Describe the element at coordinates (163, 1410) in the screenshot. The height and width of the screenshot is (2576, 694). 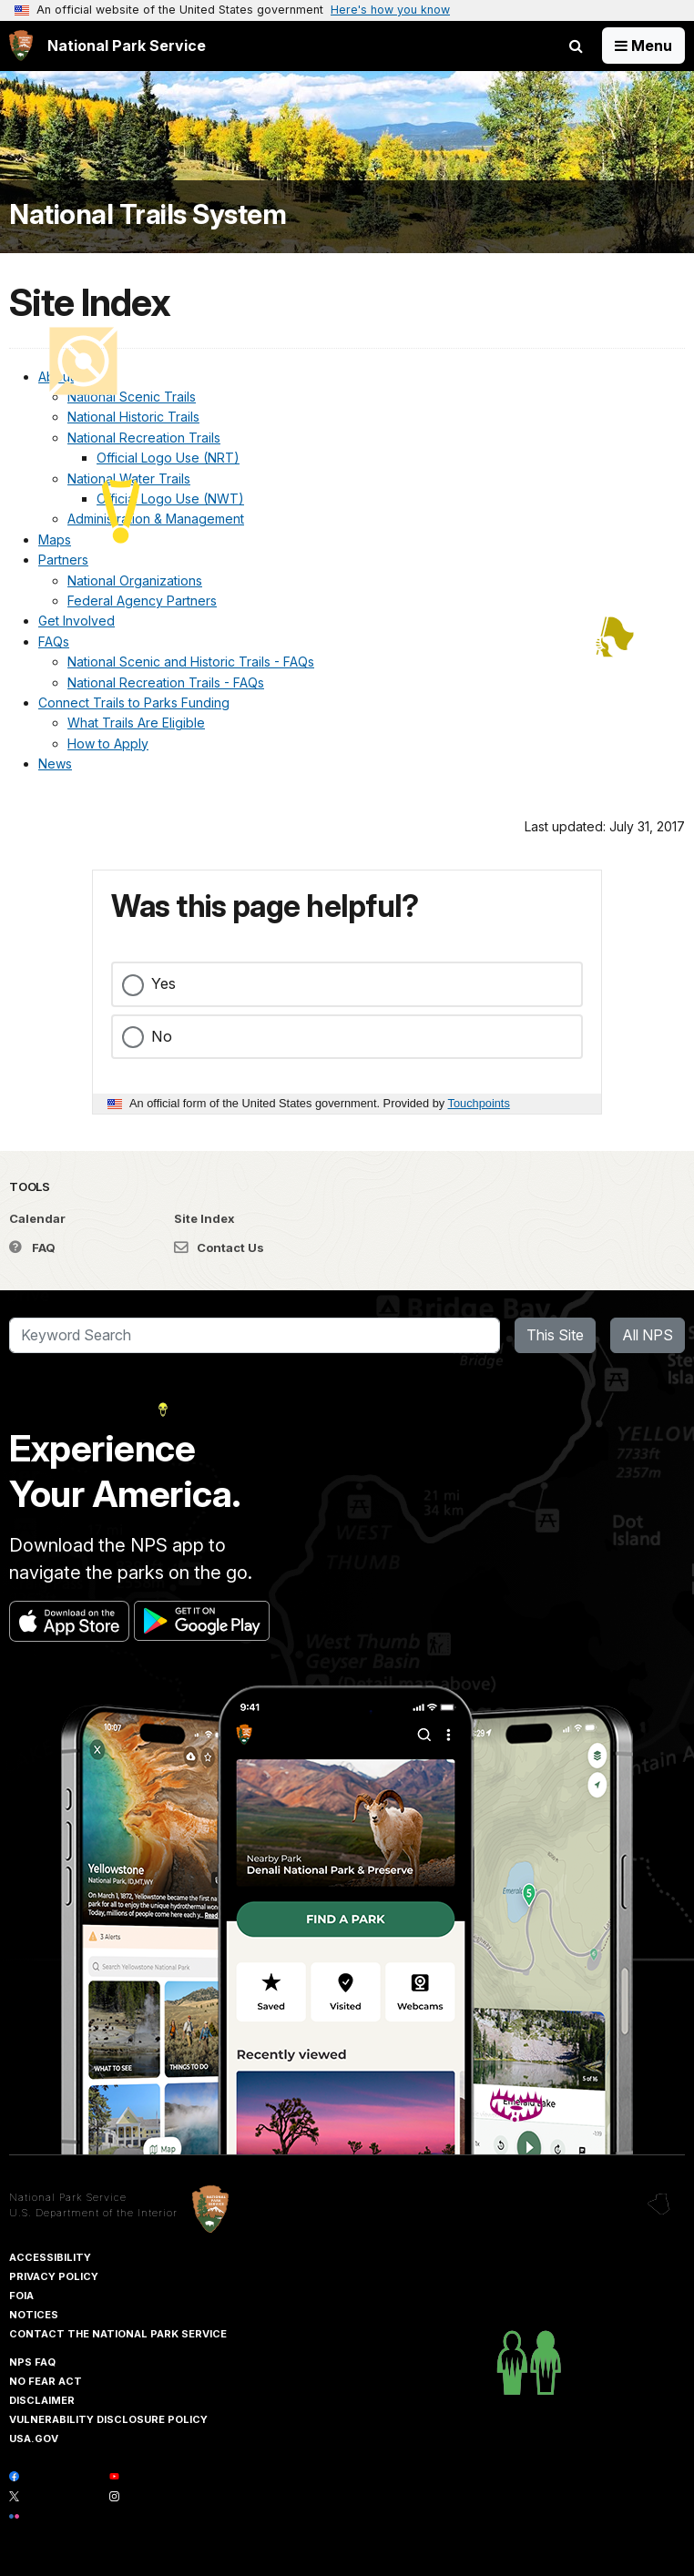
I see `indicates a horror or terror game genre` at that location.